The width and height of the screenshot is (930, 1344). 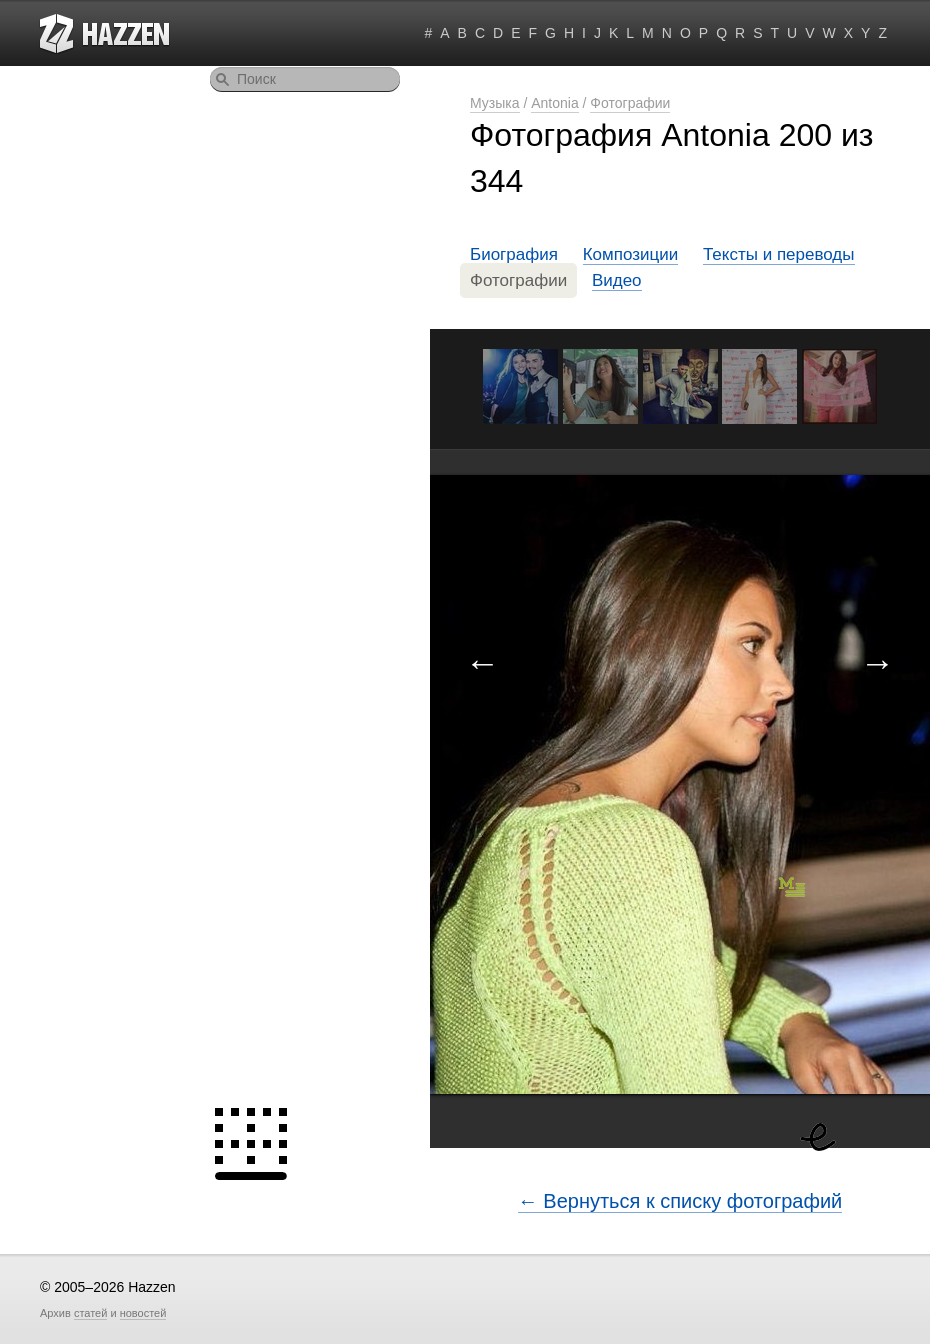 What do you see at coordinates (251, 1144) in the screenshot?
I see `apply bottom border to selected cells` at bounding box center [251, 1144].